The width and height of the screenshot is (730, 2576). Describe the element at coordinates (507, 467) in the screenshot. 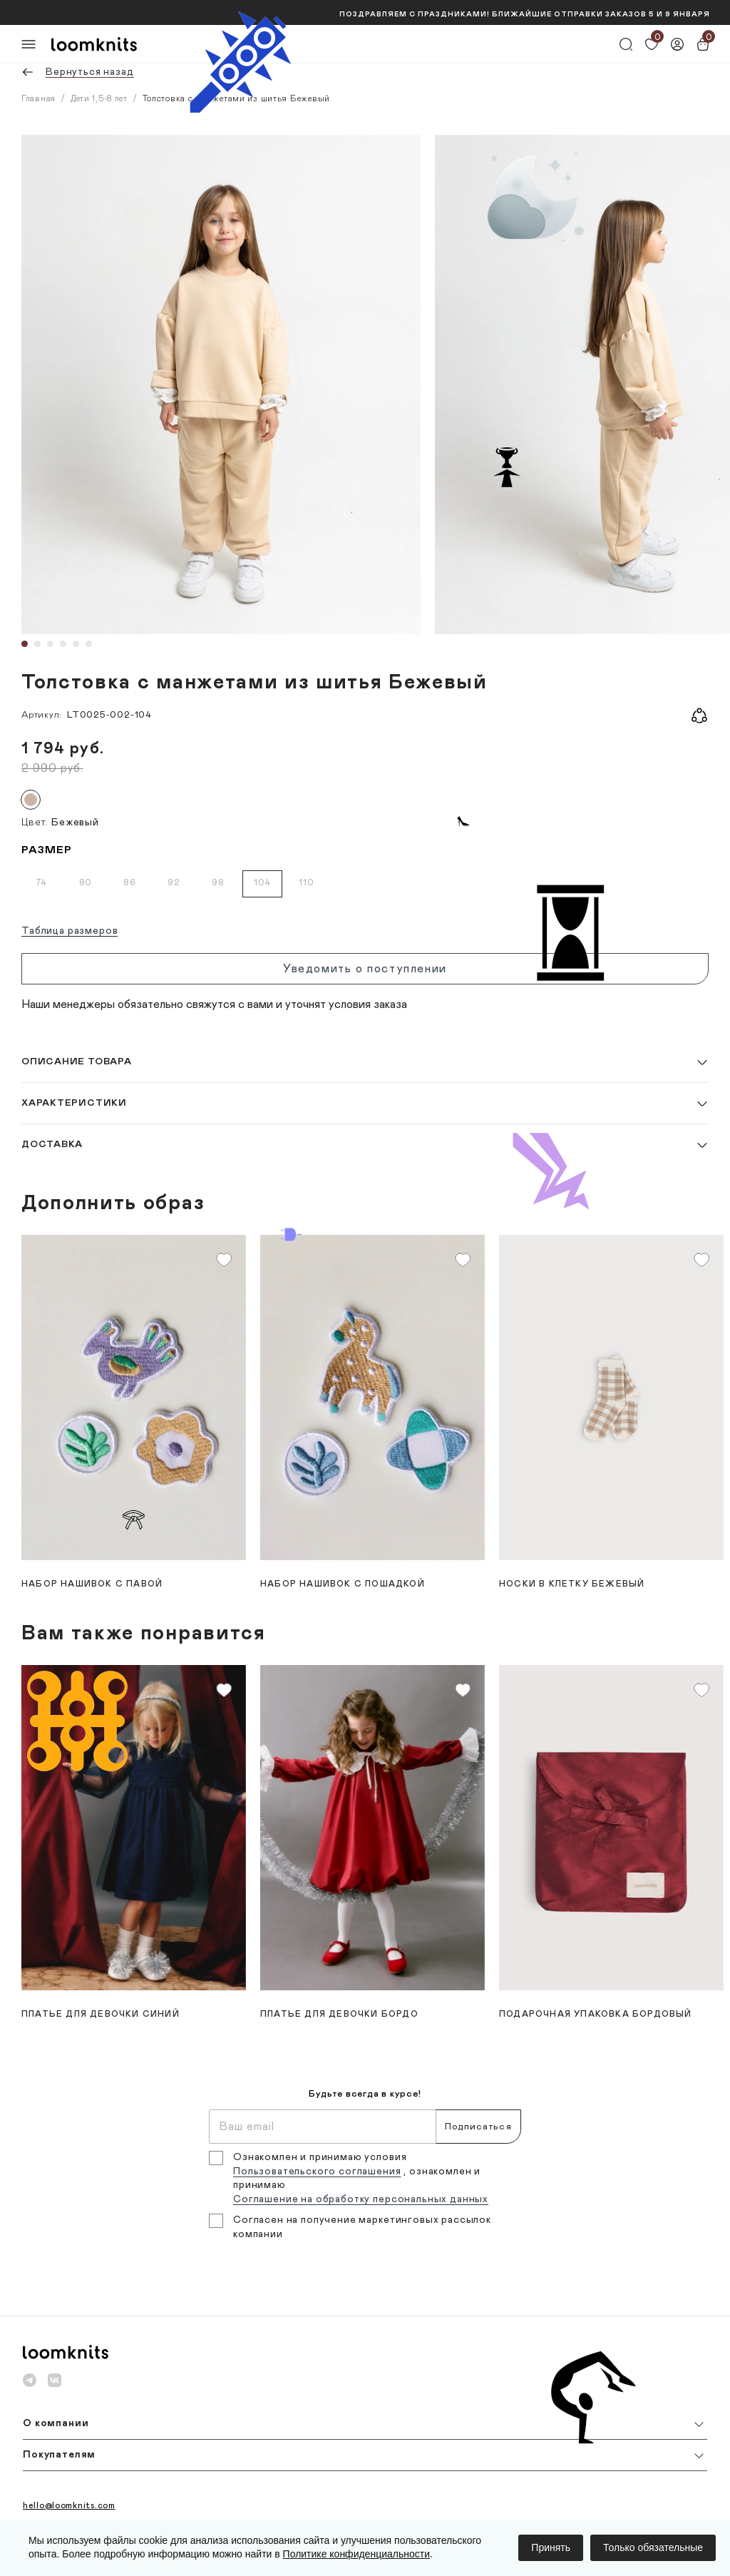

I see `view achievement goals` at that location.